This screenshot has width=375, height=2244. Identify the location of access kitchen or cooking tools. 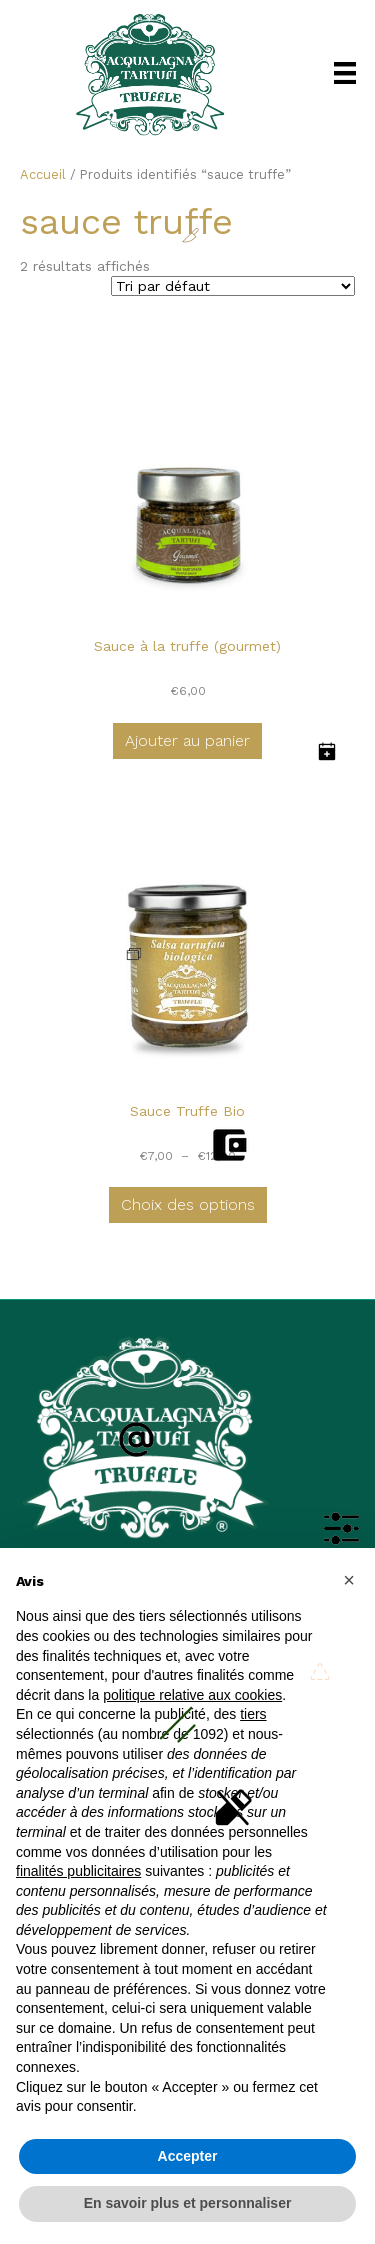
(190, 235).